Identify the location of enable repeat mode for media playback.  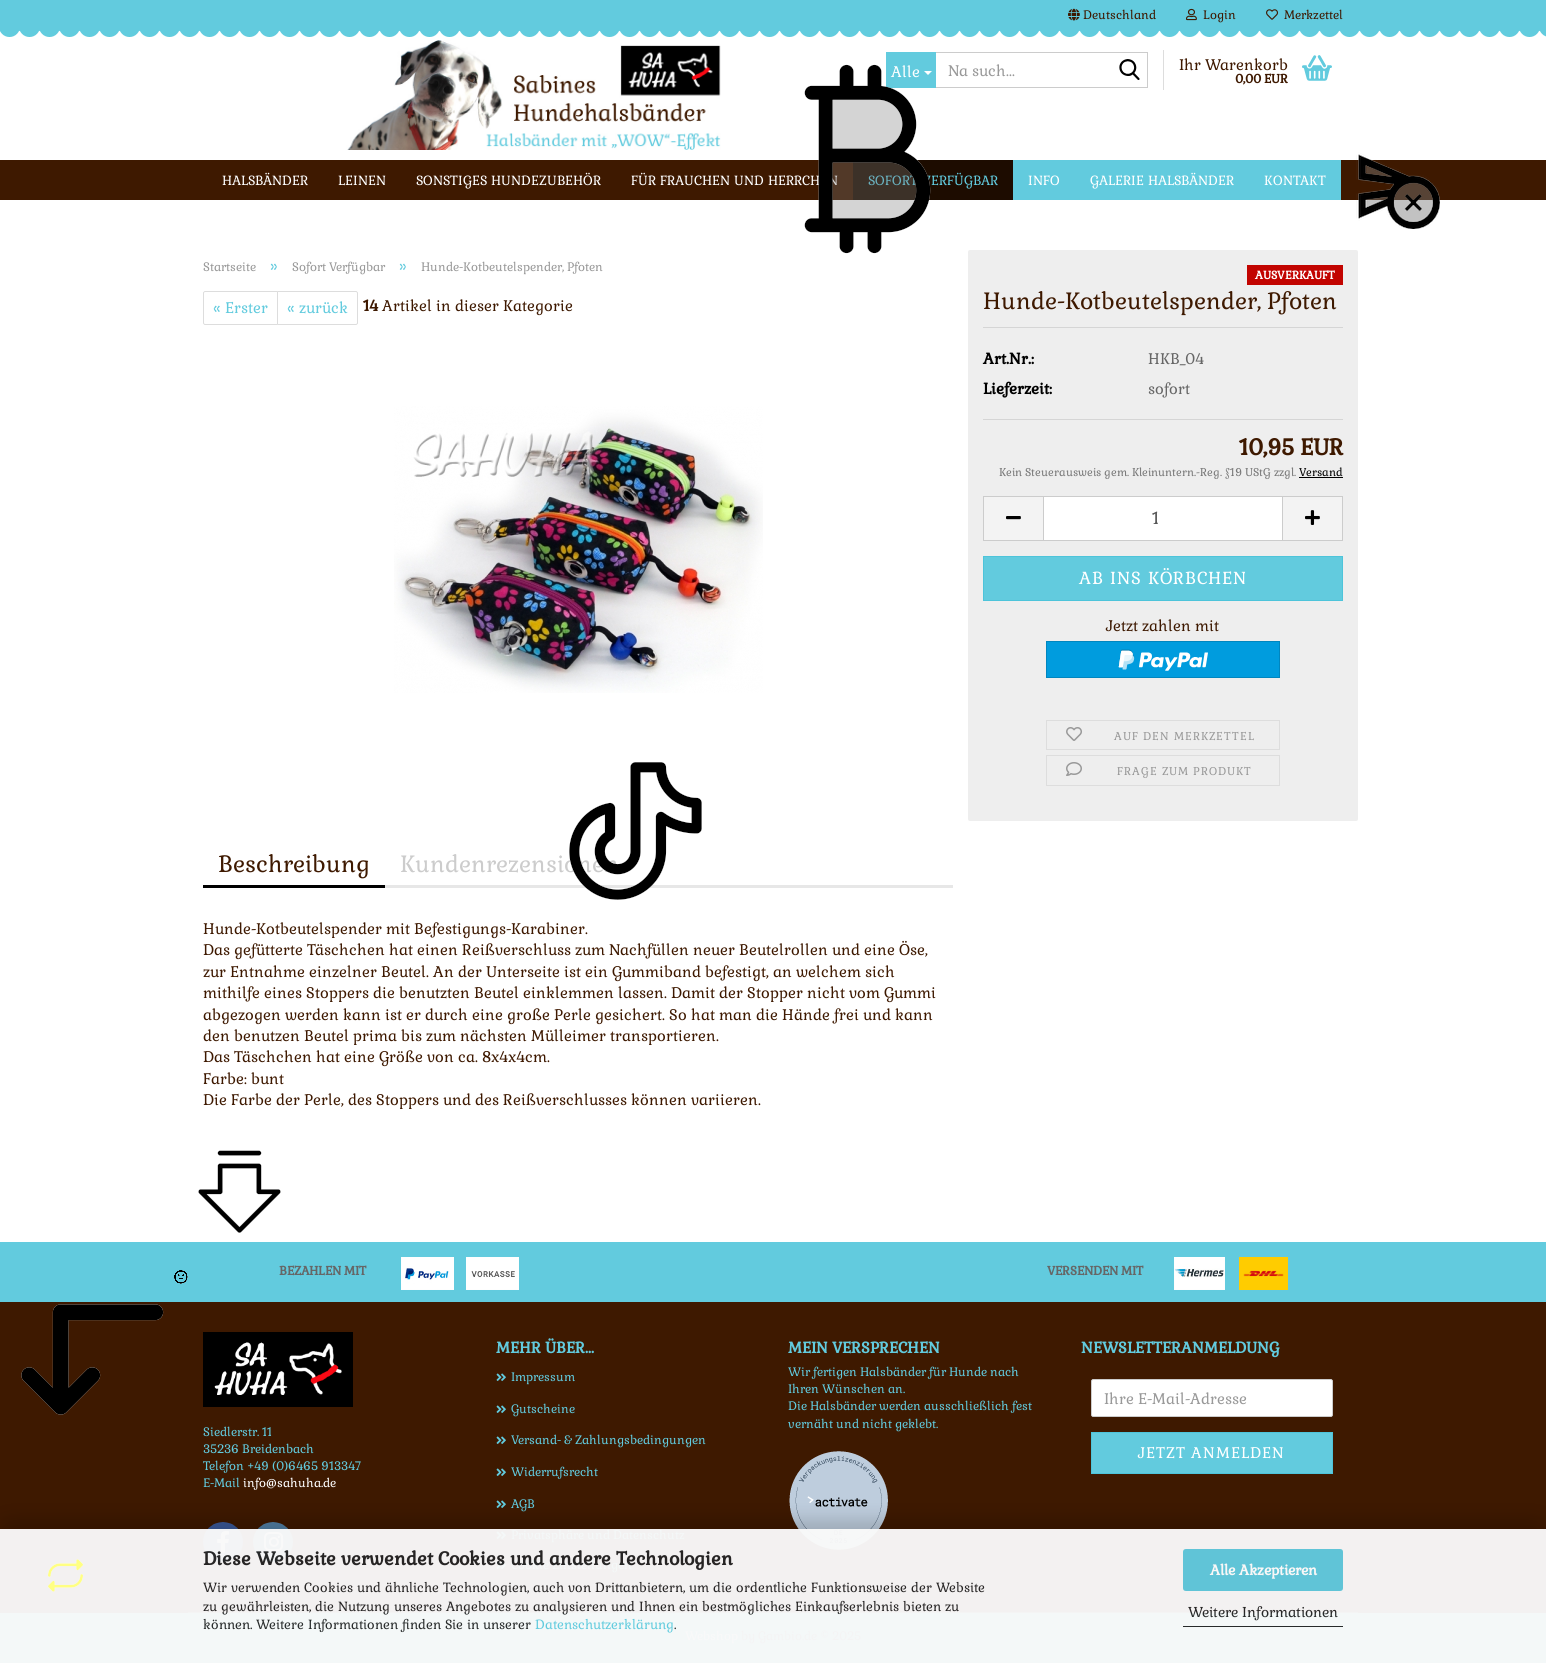
(65, 1575).